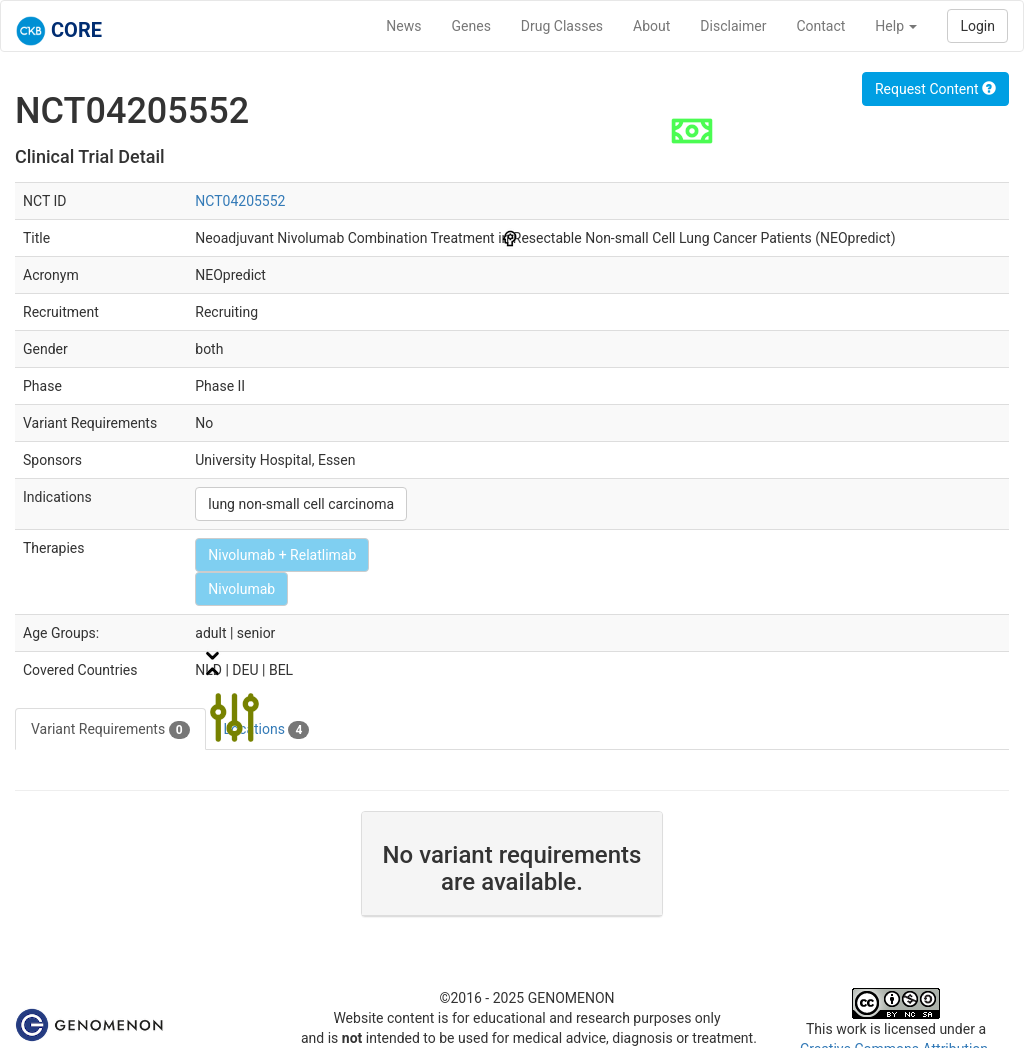 Image resolution: width=1024 pixels, height=1048 pixels. I want to click on view account balance or funds, so click(692, 131).